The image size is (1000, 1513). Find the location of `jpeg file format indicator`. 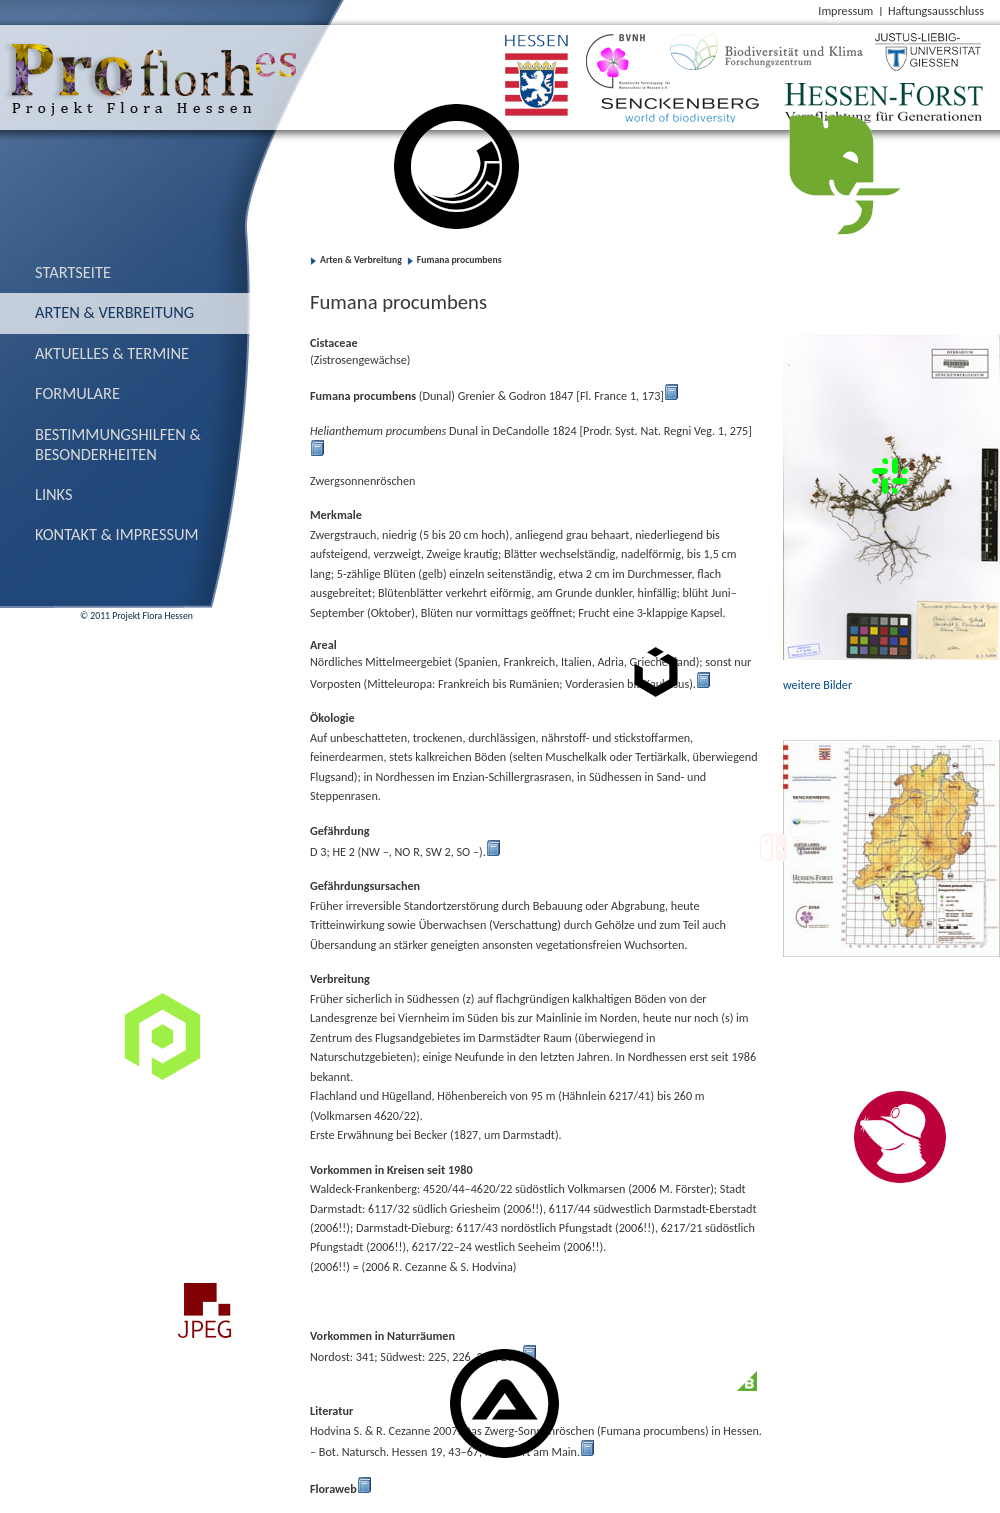

jpeg file format indicator is located at coordinates (204, 1310).